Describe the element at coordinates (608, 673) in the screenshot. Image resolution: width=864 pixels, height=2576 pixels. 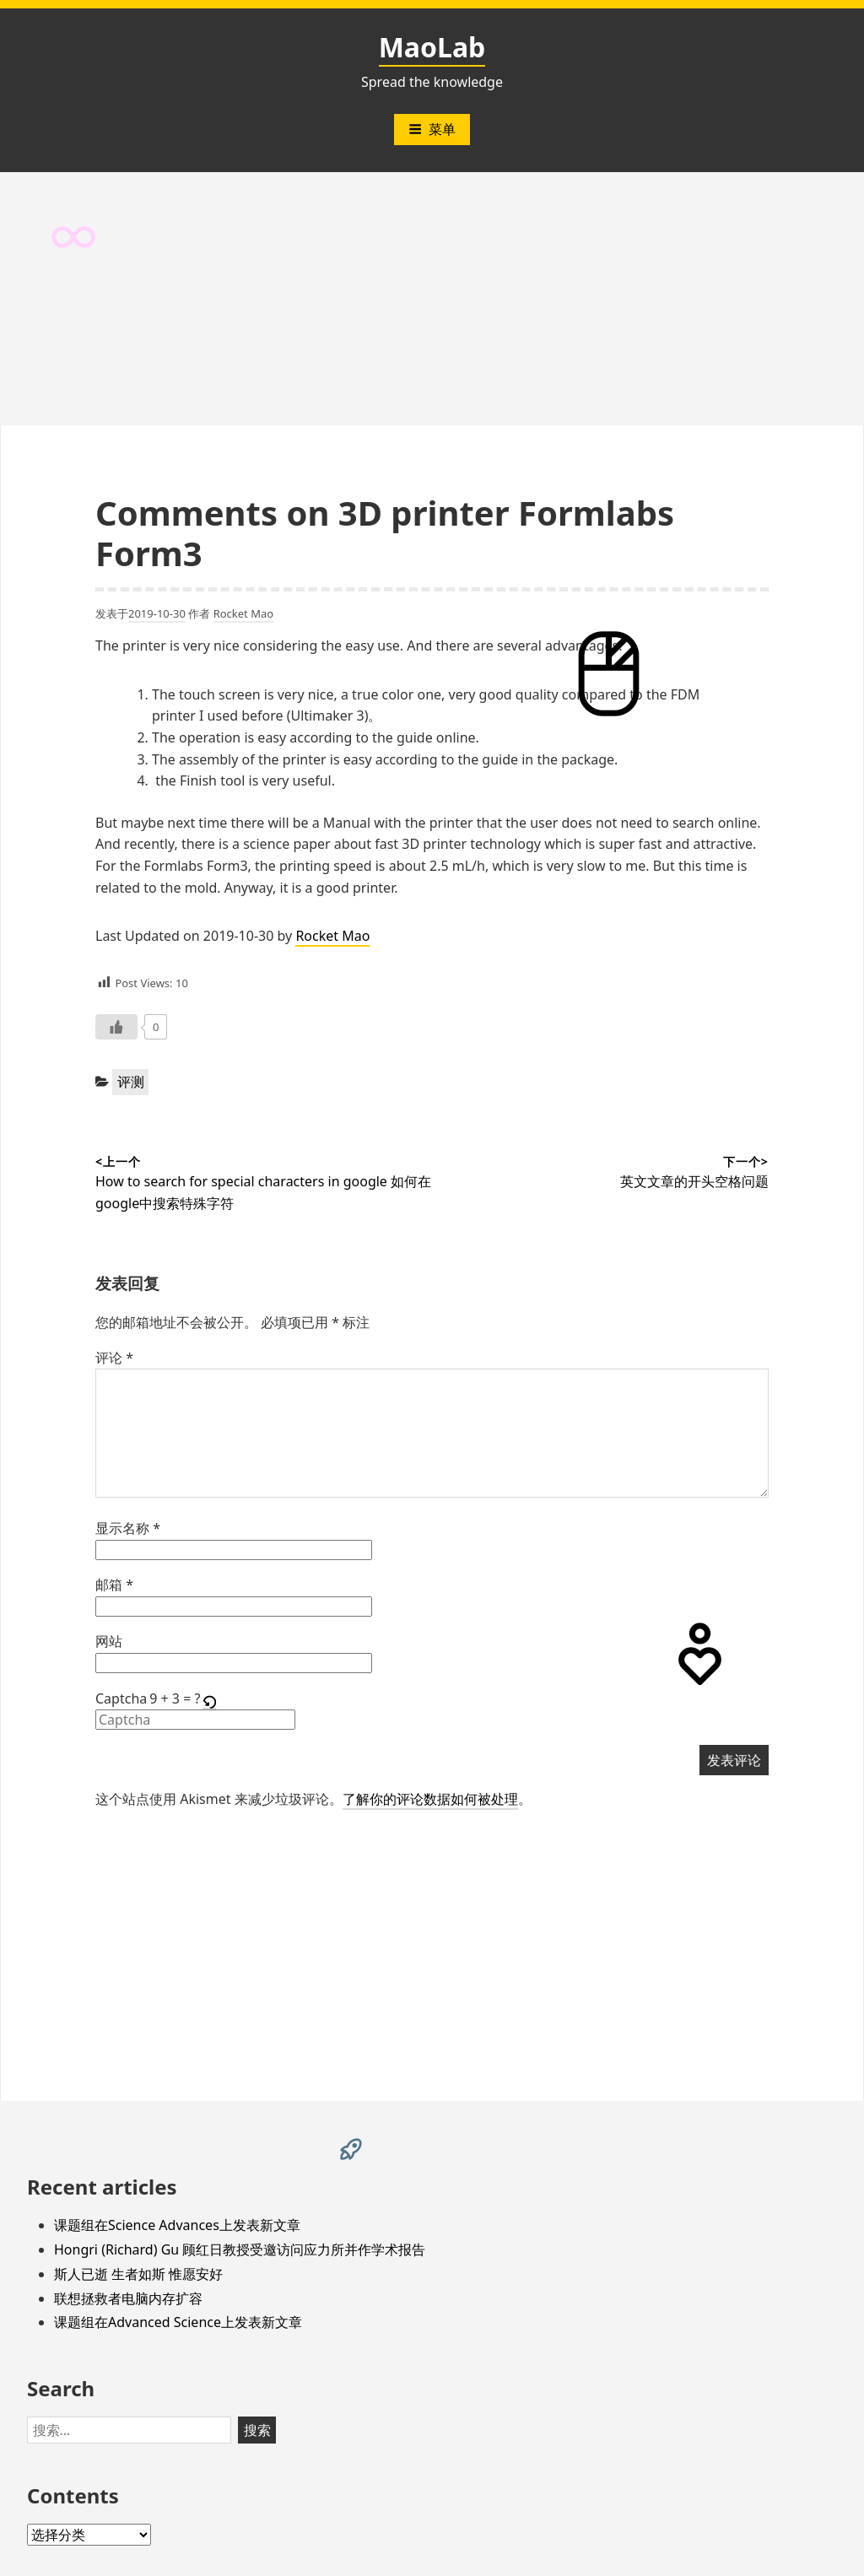
I see `right-click to open context menu` at that location.